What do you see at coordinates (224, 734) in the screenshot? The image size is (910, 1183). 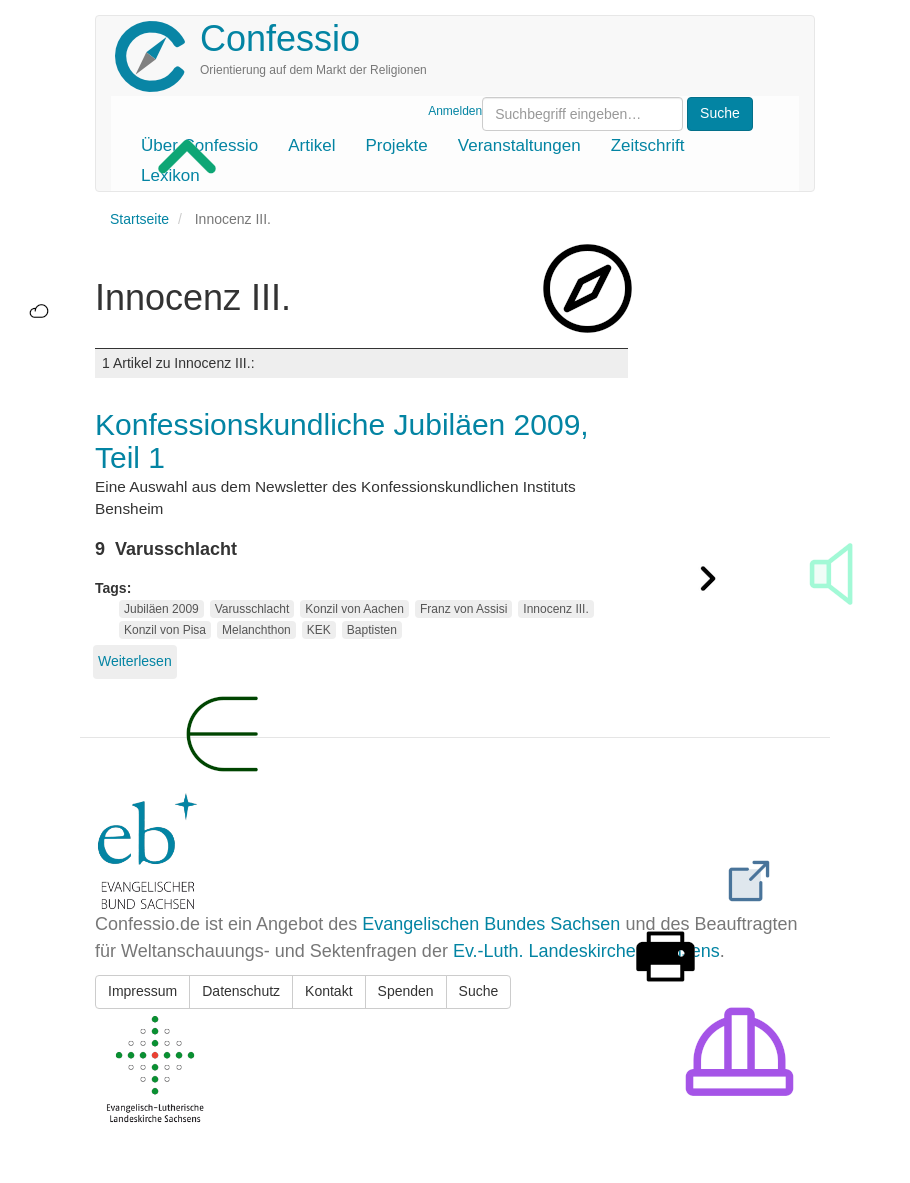 I see `indicates set membership in mathematical notation` at bounding box center [224, 734].